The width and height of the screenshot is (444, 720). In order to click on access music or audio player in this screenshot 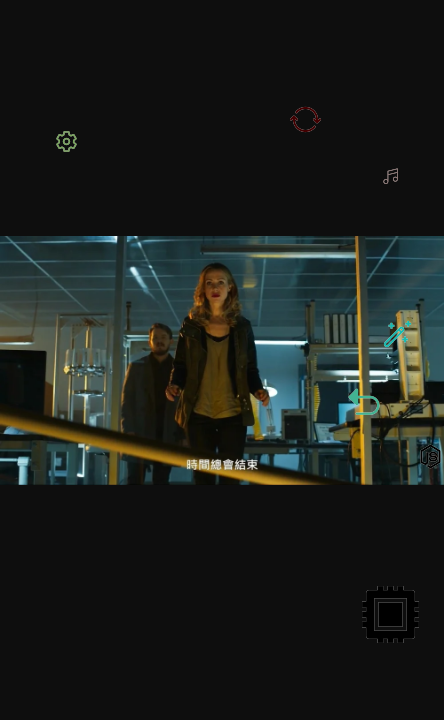, I will do `click(391, 176)`.